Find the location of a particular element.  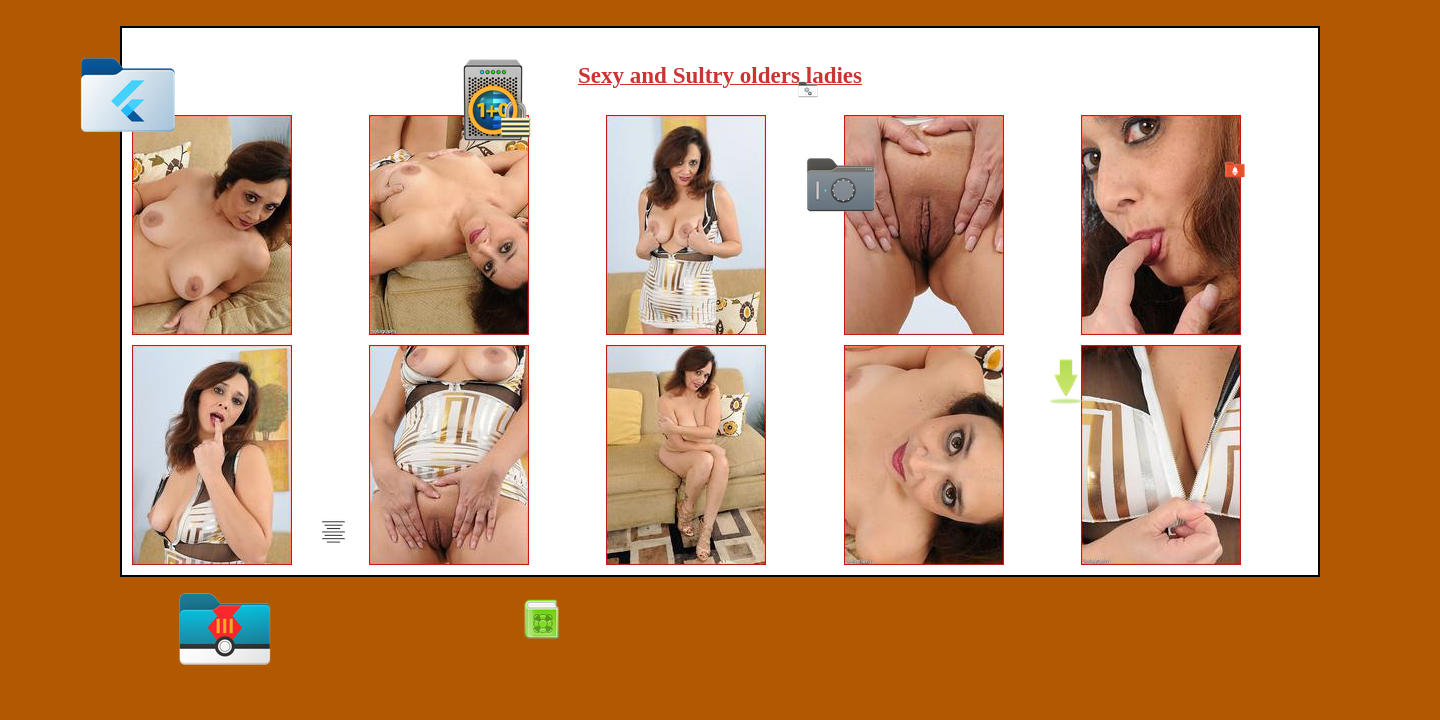

open folder containing pokémon lure ball assets is located at coordinates (224, 631).